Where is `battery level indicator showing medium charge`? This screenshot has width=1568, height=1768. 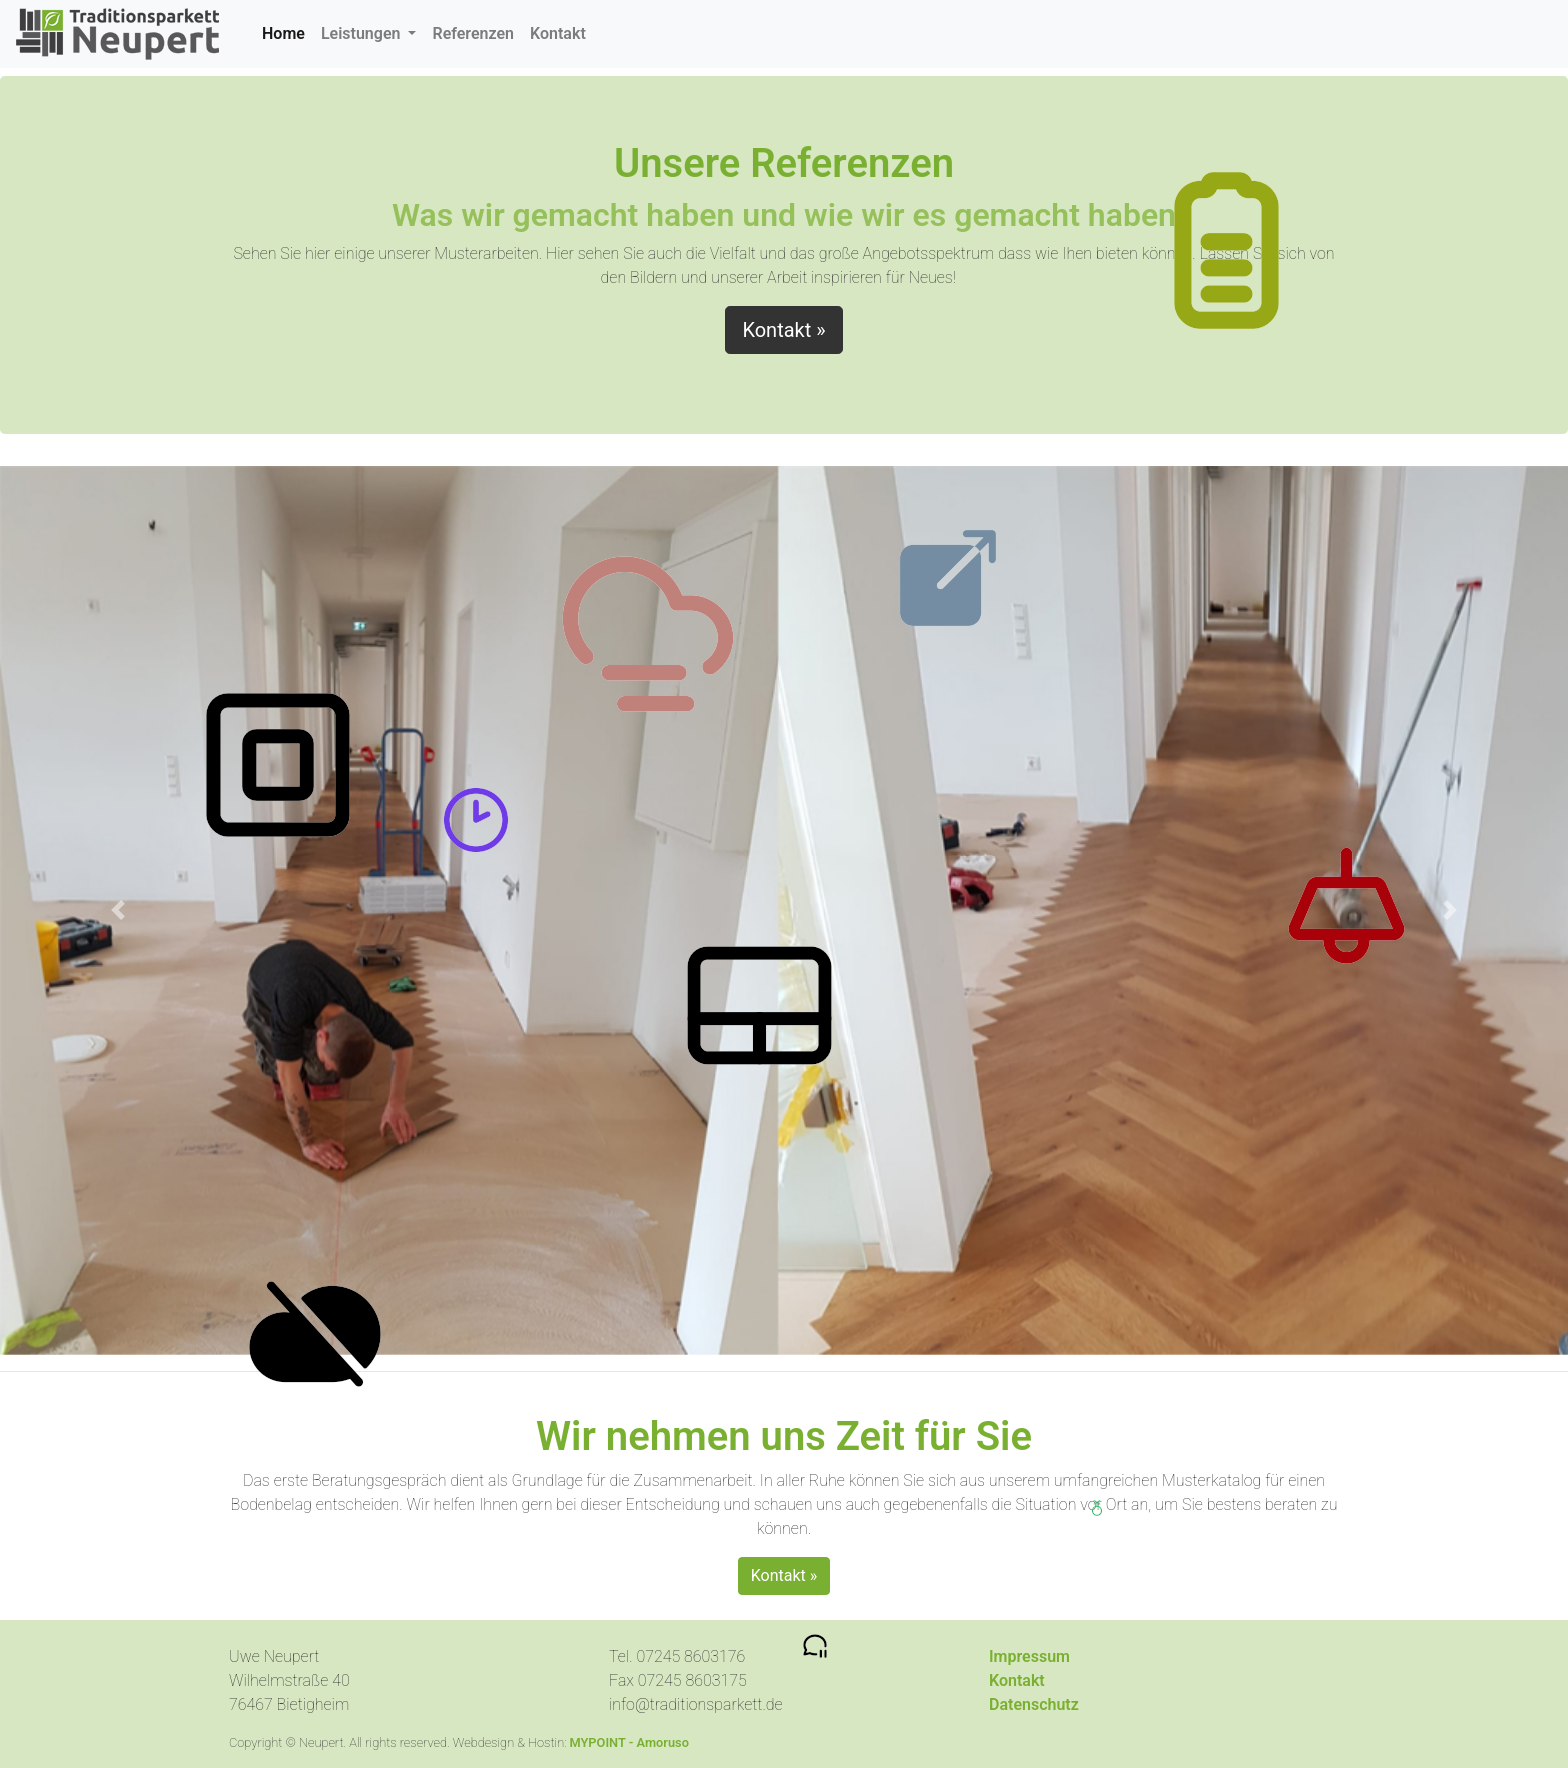
battery level indicator showing medium charge is located at coordinates (1226, 250).